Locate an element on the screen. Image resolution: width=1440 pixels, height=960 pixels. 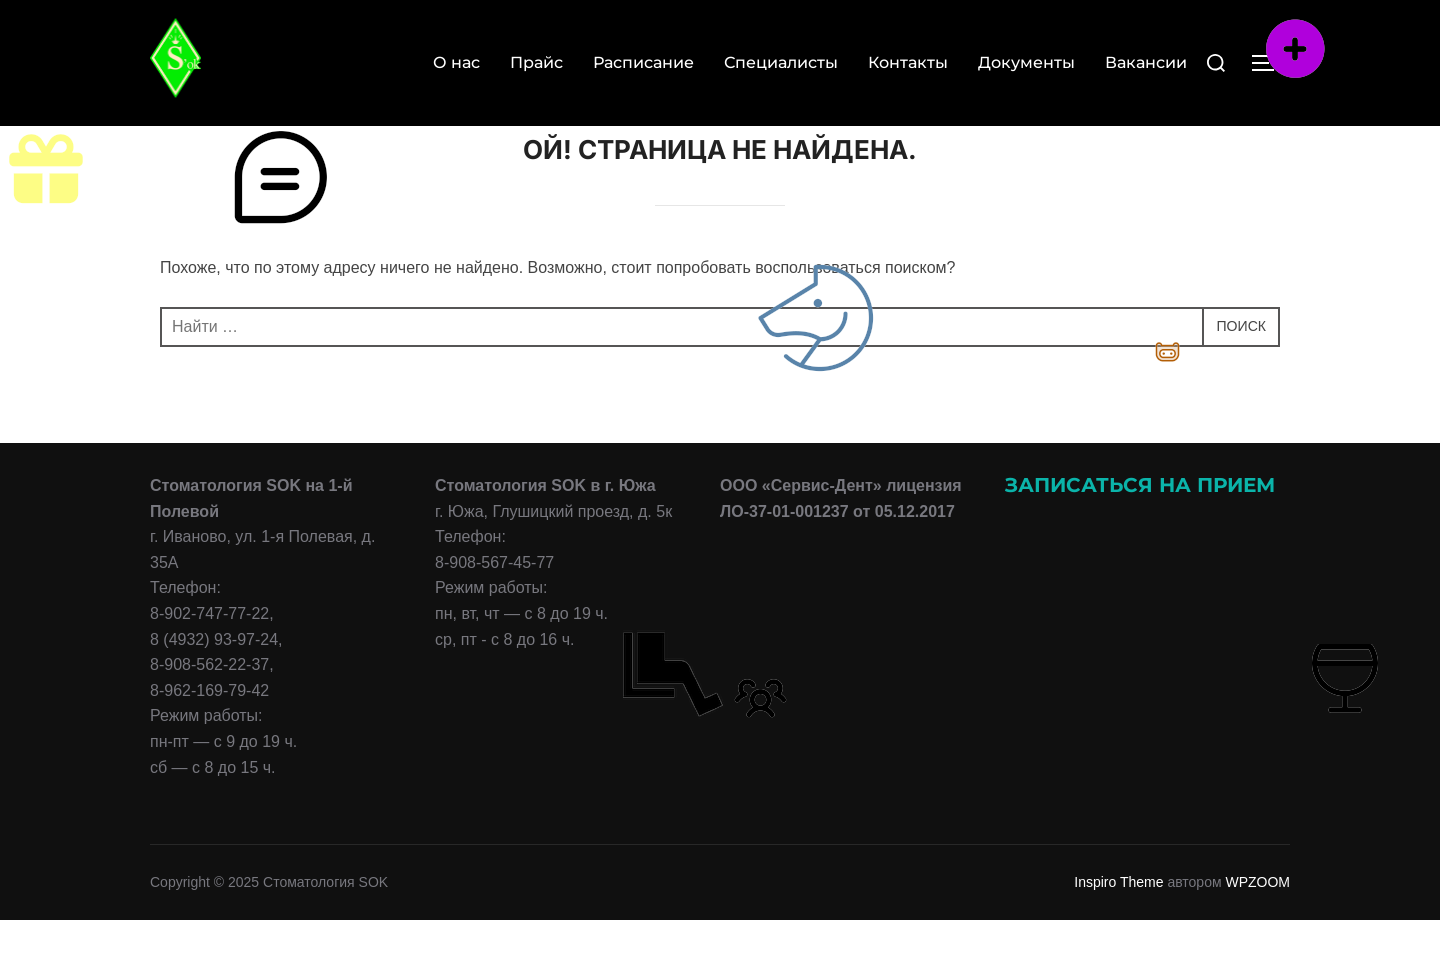
finn the human character icon from adventure time is located at coordinates (1167, 351).